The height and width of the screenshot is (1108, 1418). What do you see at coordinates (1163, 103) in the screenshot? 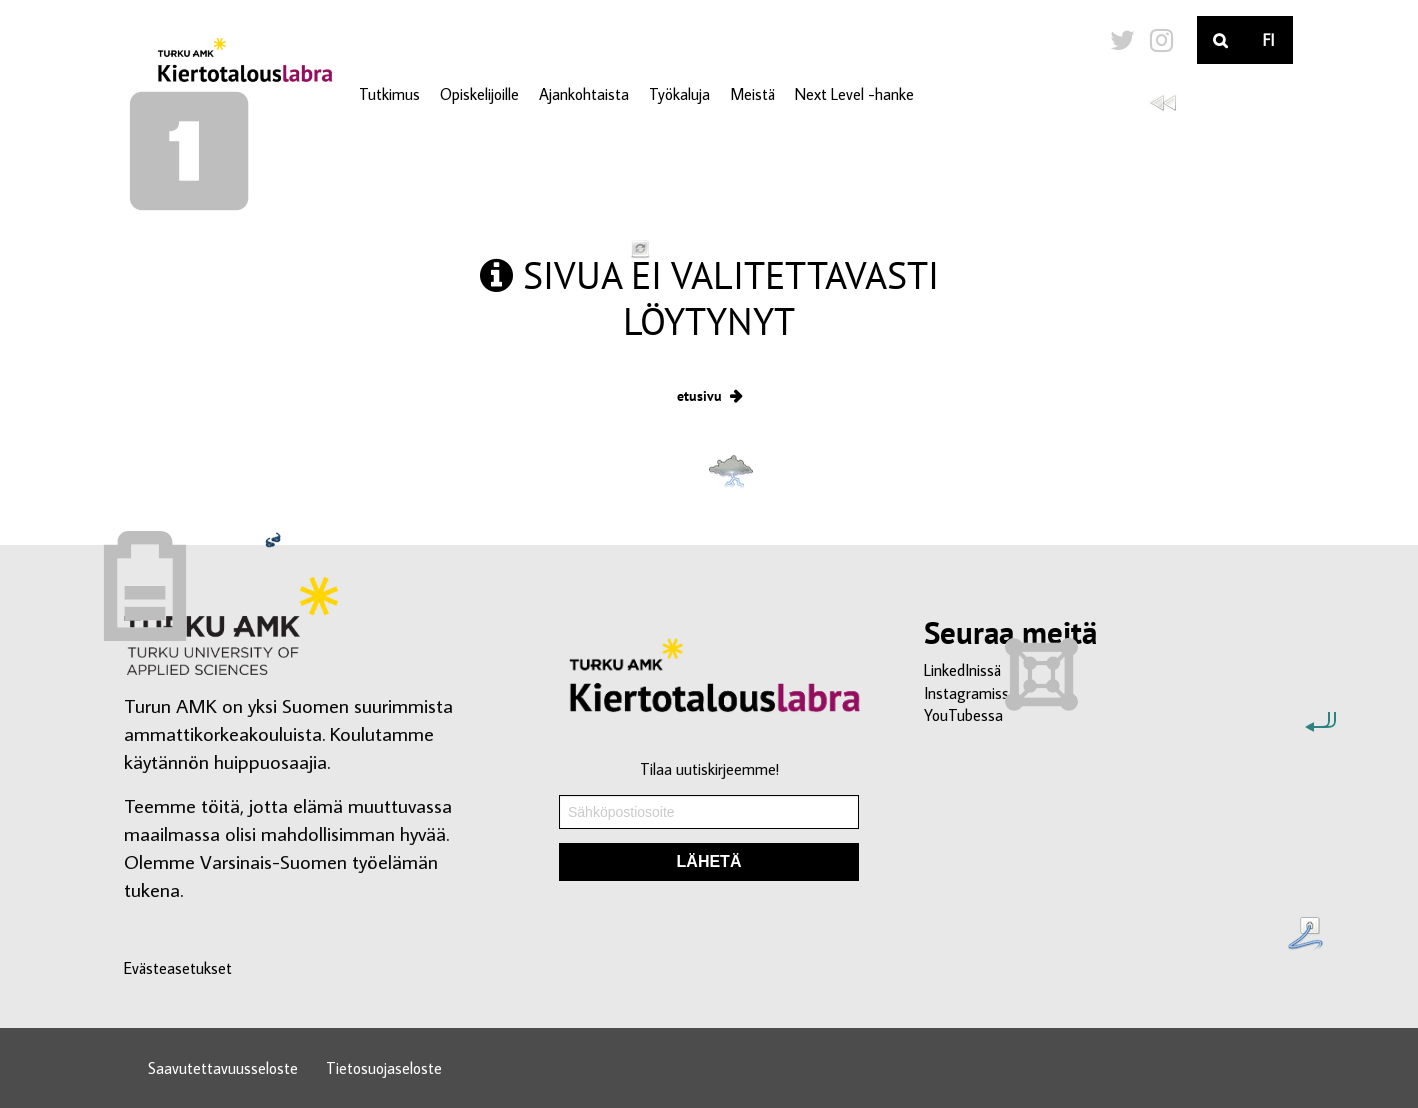
I see `rewind or seek backward in media playback` at bounding box center [1163, 103].